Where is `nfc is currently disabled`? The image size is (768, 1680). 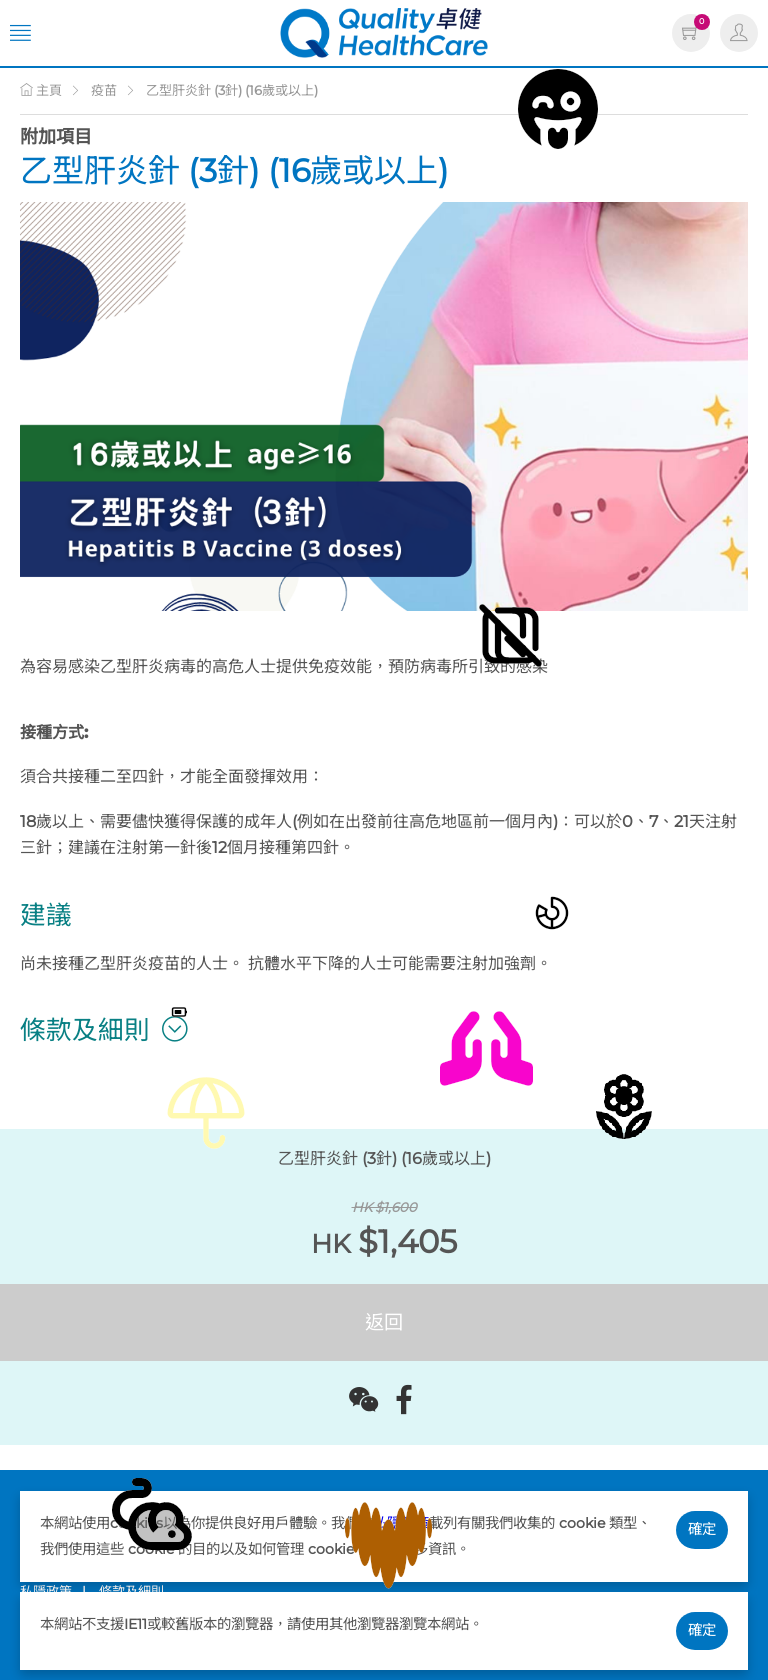 nfc is currently disabled is located at coordinates (510, 635).